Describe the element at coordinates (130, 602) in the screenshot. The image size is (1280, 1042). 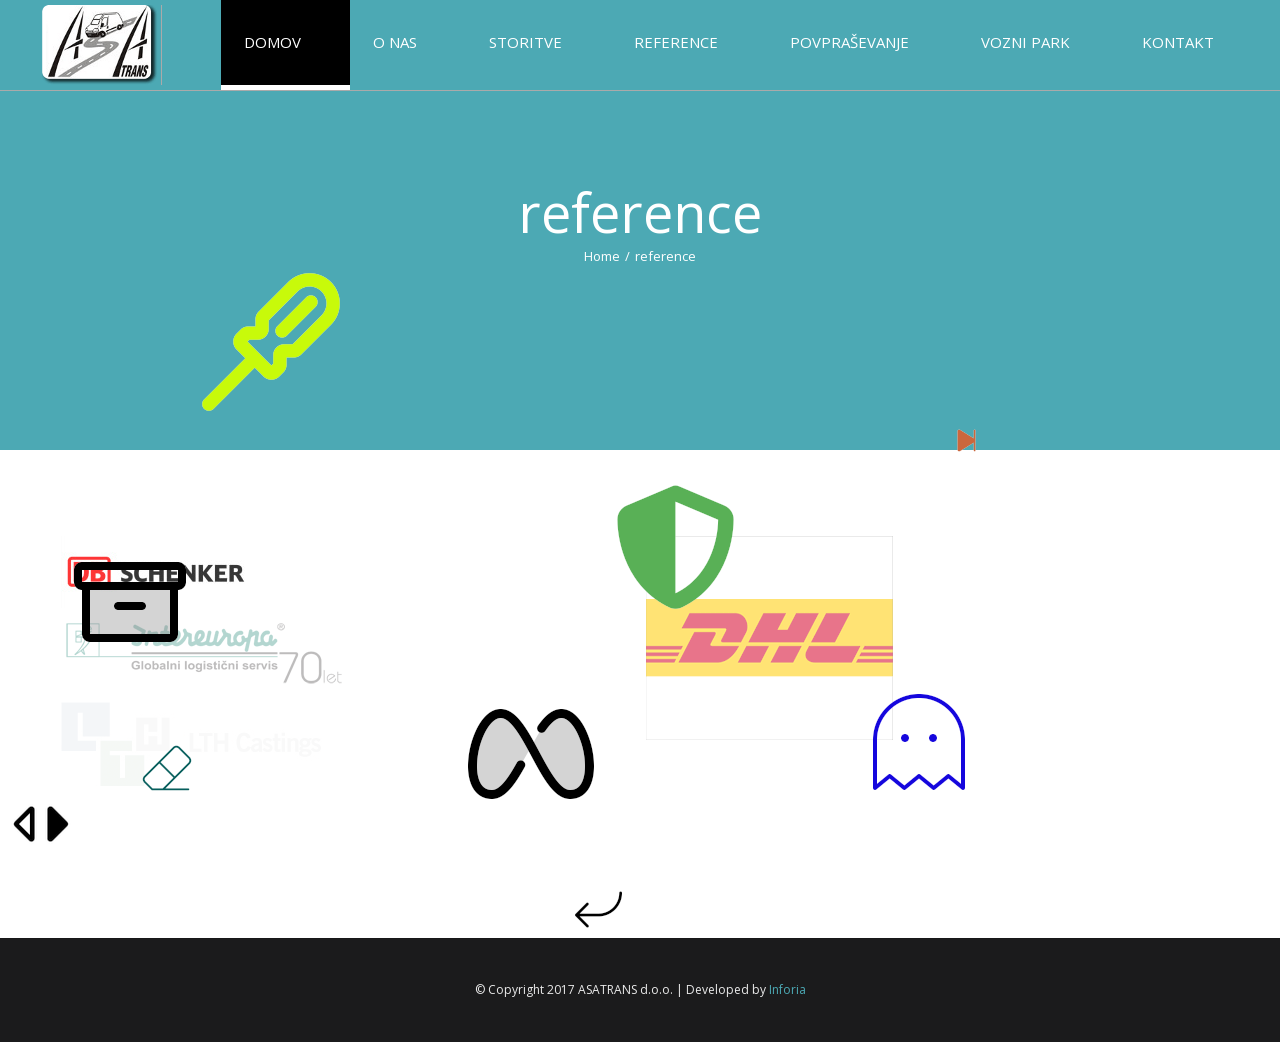
I see `archive selected items` at that location.